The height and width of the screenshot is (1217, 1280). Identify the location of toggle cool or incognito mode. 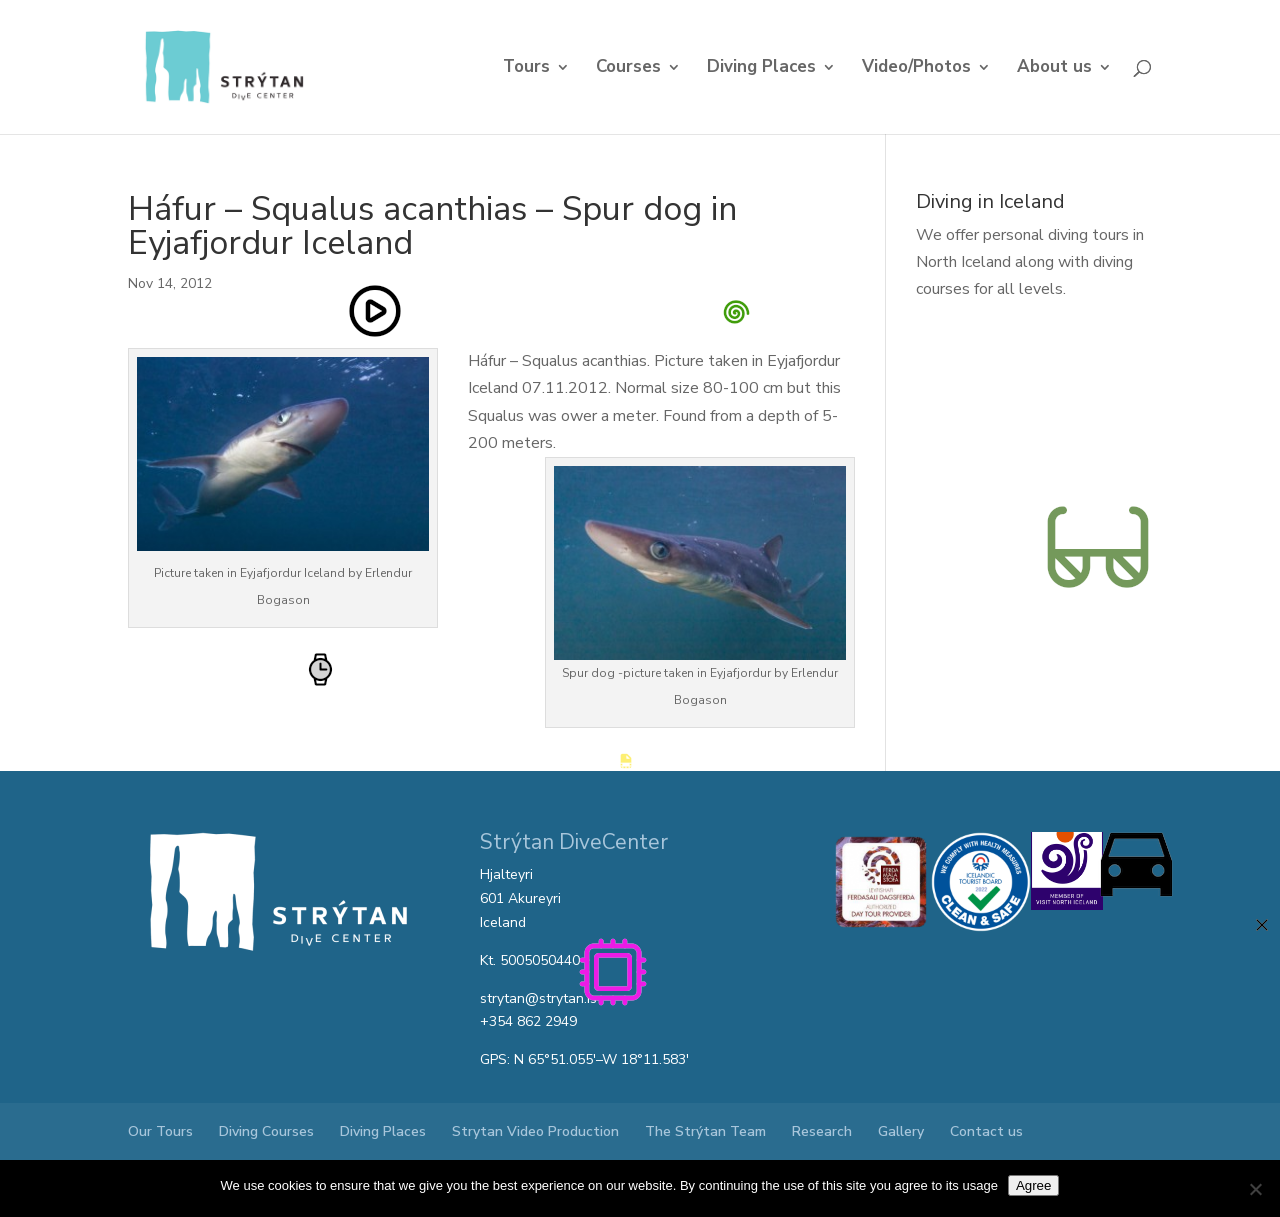
(1098, 549).